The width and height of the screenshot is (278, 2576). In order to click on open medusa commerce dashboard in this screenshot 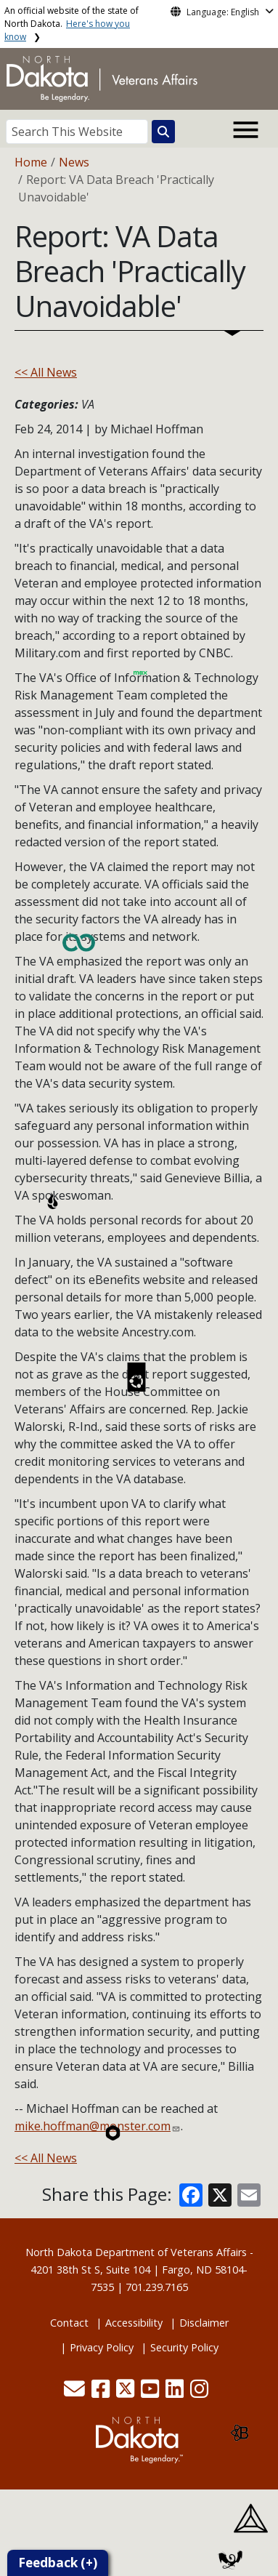, I will do `click(113, 2132)`.